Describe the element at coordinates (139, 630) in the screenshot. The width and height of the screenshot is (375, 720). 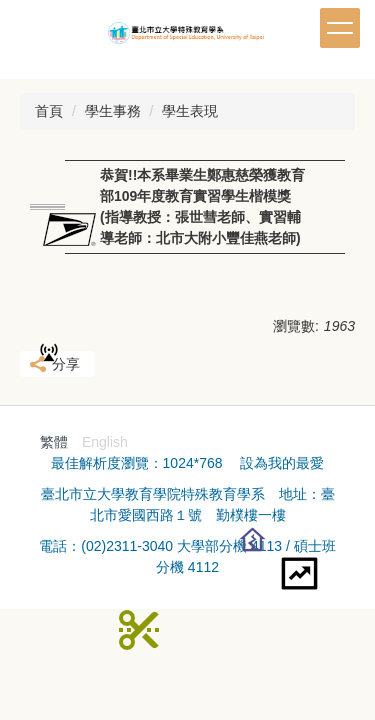
I see `cut selected content to clipboard` at that location.